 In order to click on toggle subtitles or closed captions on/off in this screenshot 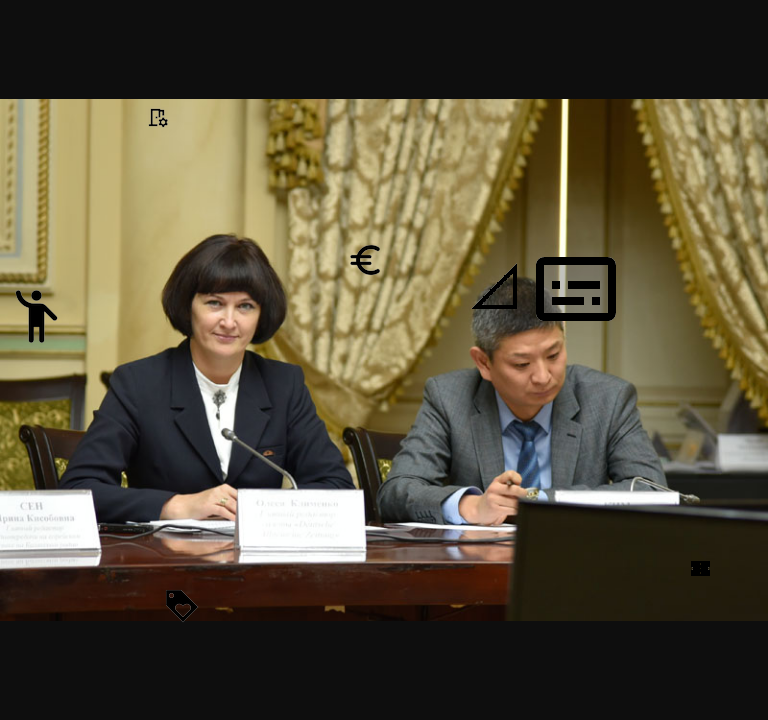, I will do `click(576, 289)`.